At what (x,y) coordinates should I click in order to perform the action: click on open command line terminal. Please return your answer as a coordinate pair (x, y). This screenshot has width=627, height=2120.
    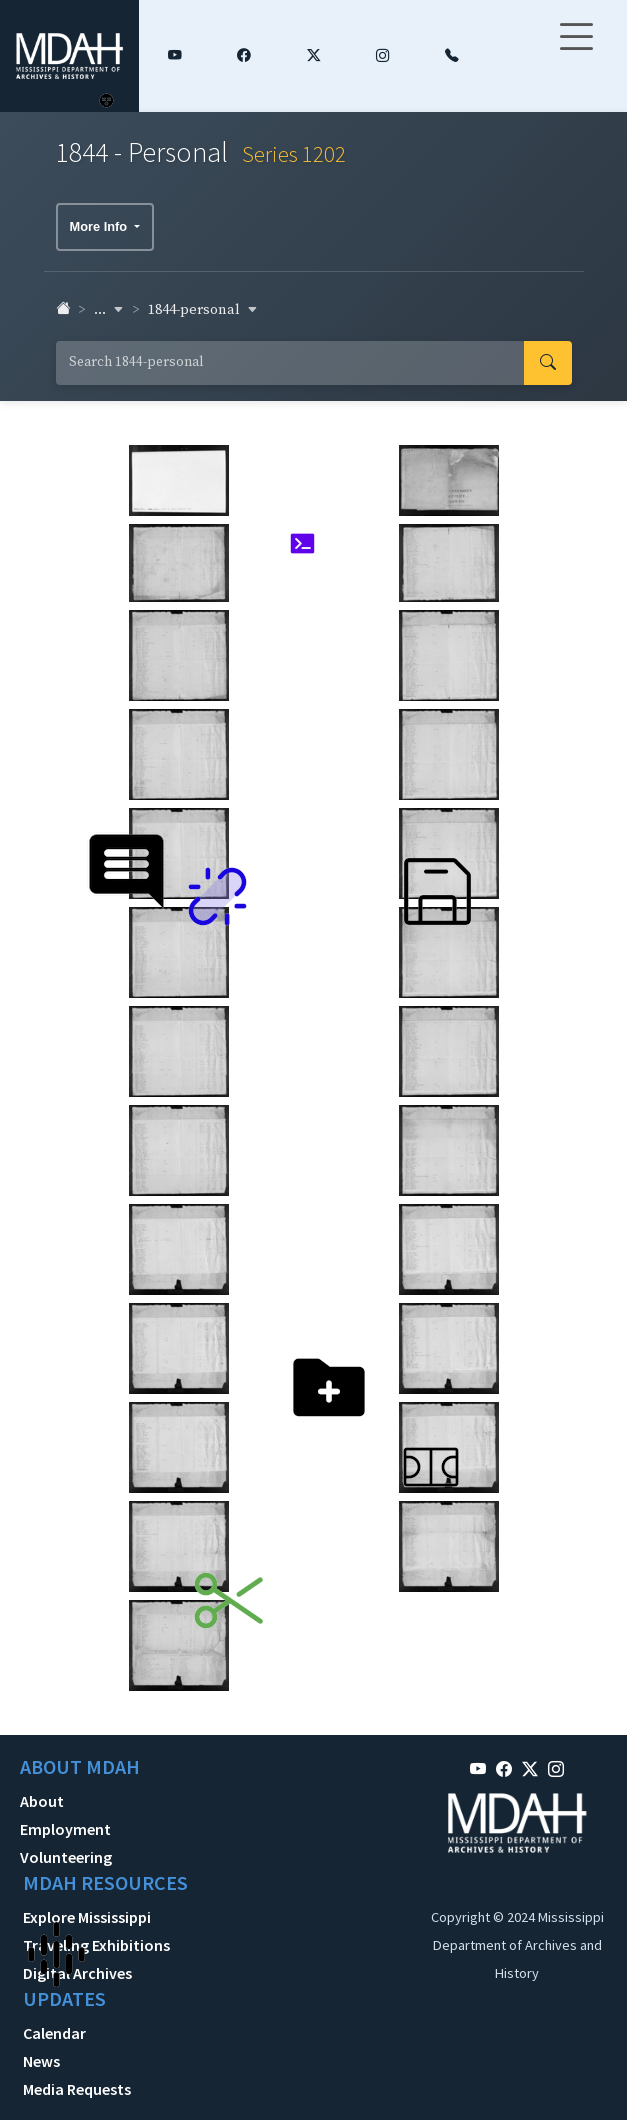
    Looking at the image, I should click on (302, 543).